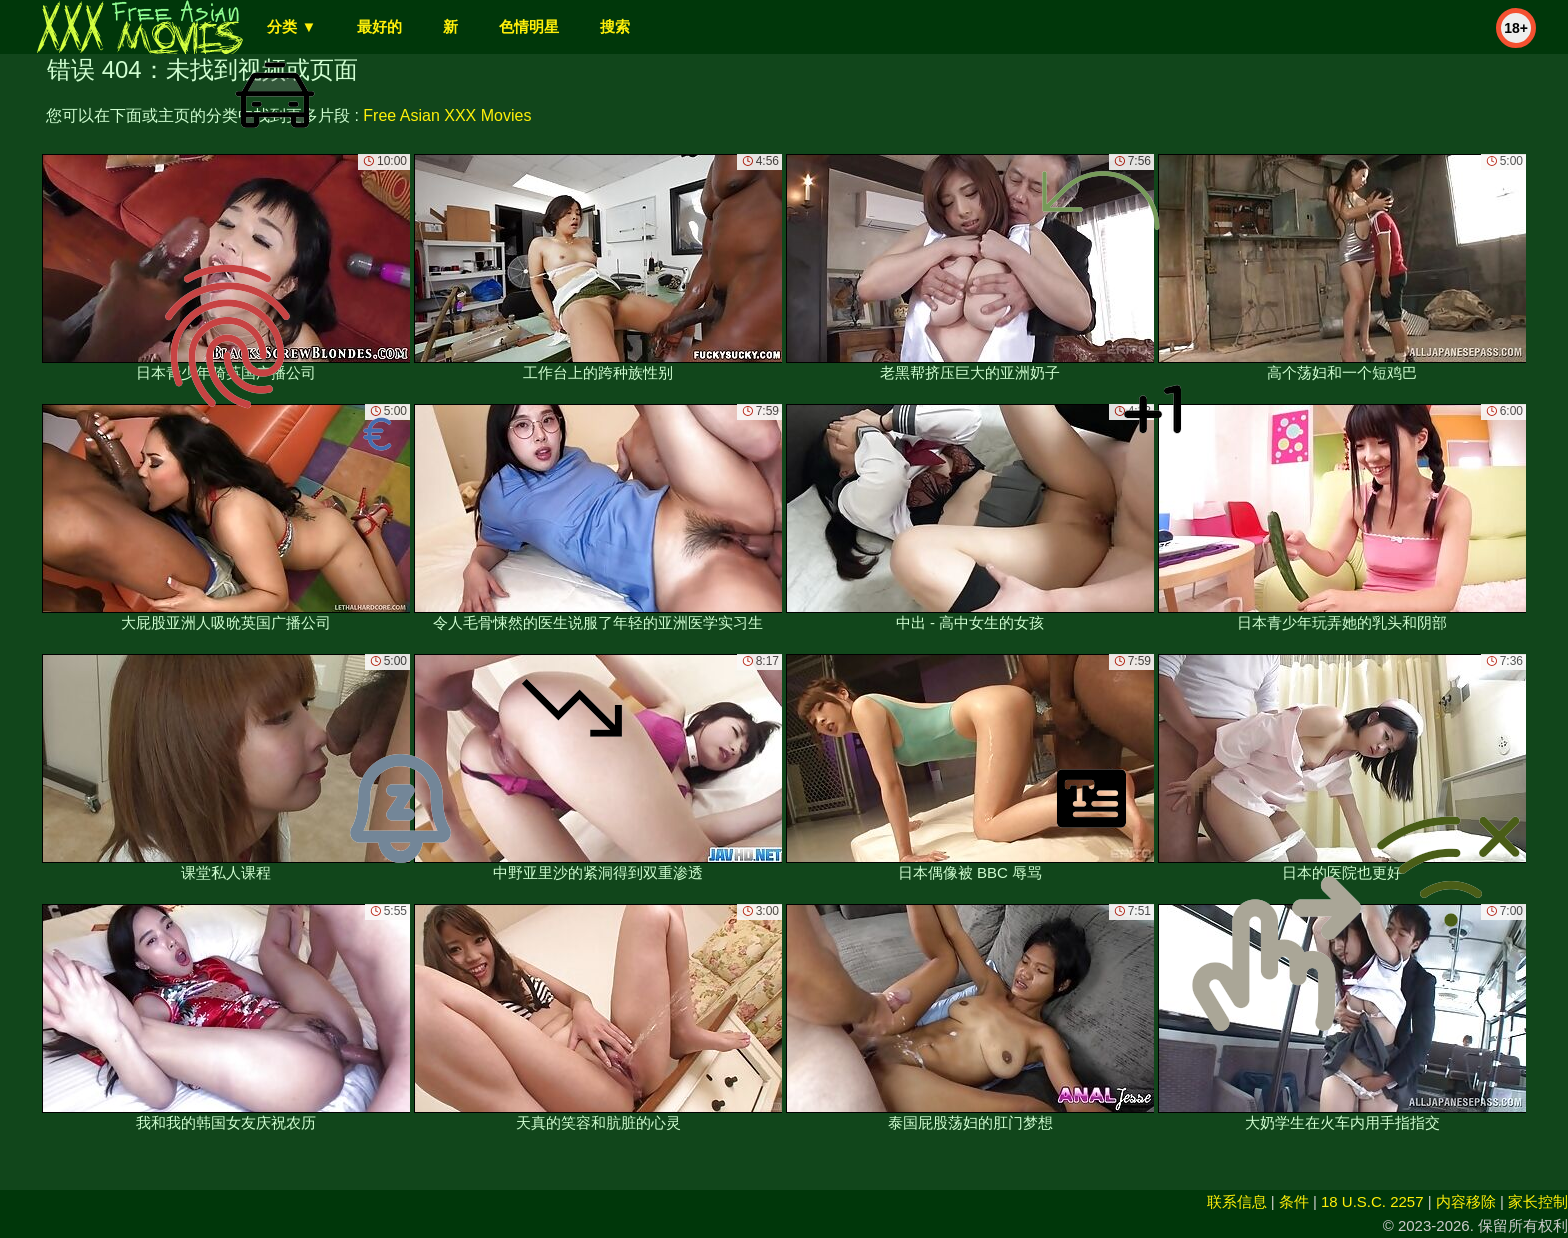  Describe the element at coordinates (1154, 410) in the screenshot. I see `add one to a count or quantity` at that location.